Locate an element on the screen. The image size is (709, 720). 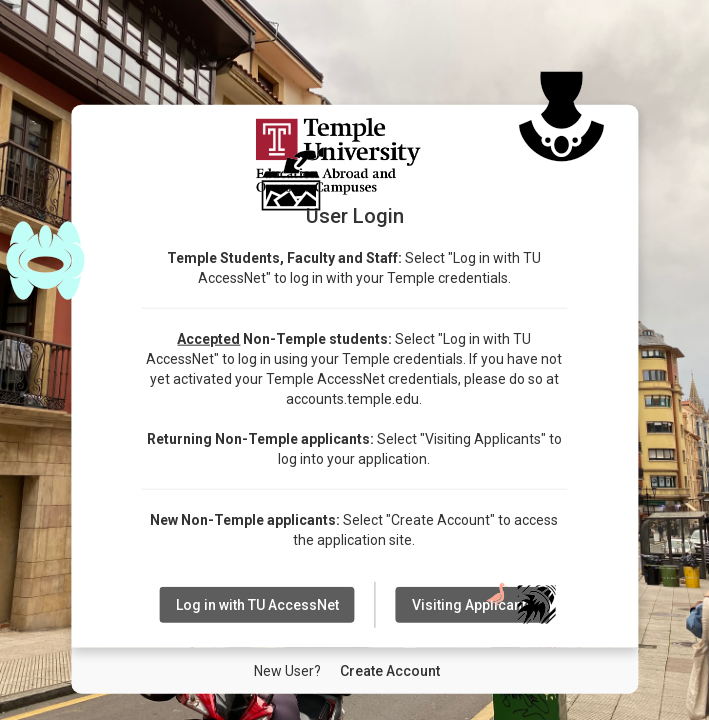
decorative mask or carnival costume icon is located at coordinates (45, 260).